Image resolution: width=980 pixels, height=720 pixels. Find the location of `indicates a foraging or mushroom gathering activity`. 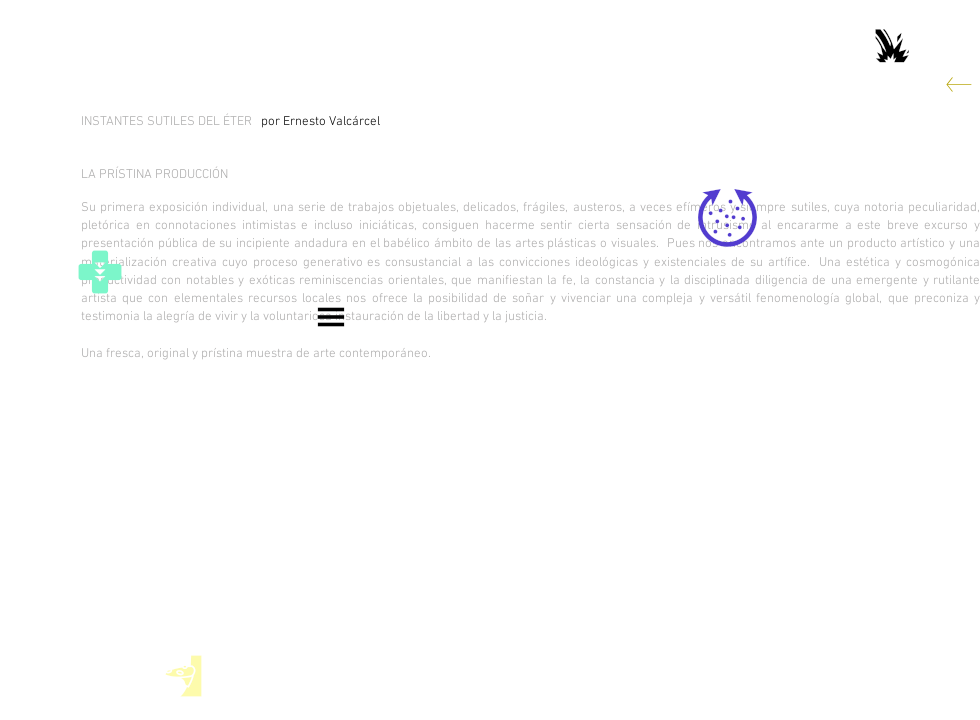

indicates a foraging or mushroom gathering activity is located at coordinates (181, 676).